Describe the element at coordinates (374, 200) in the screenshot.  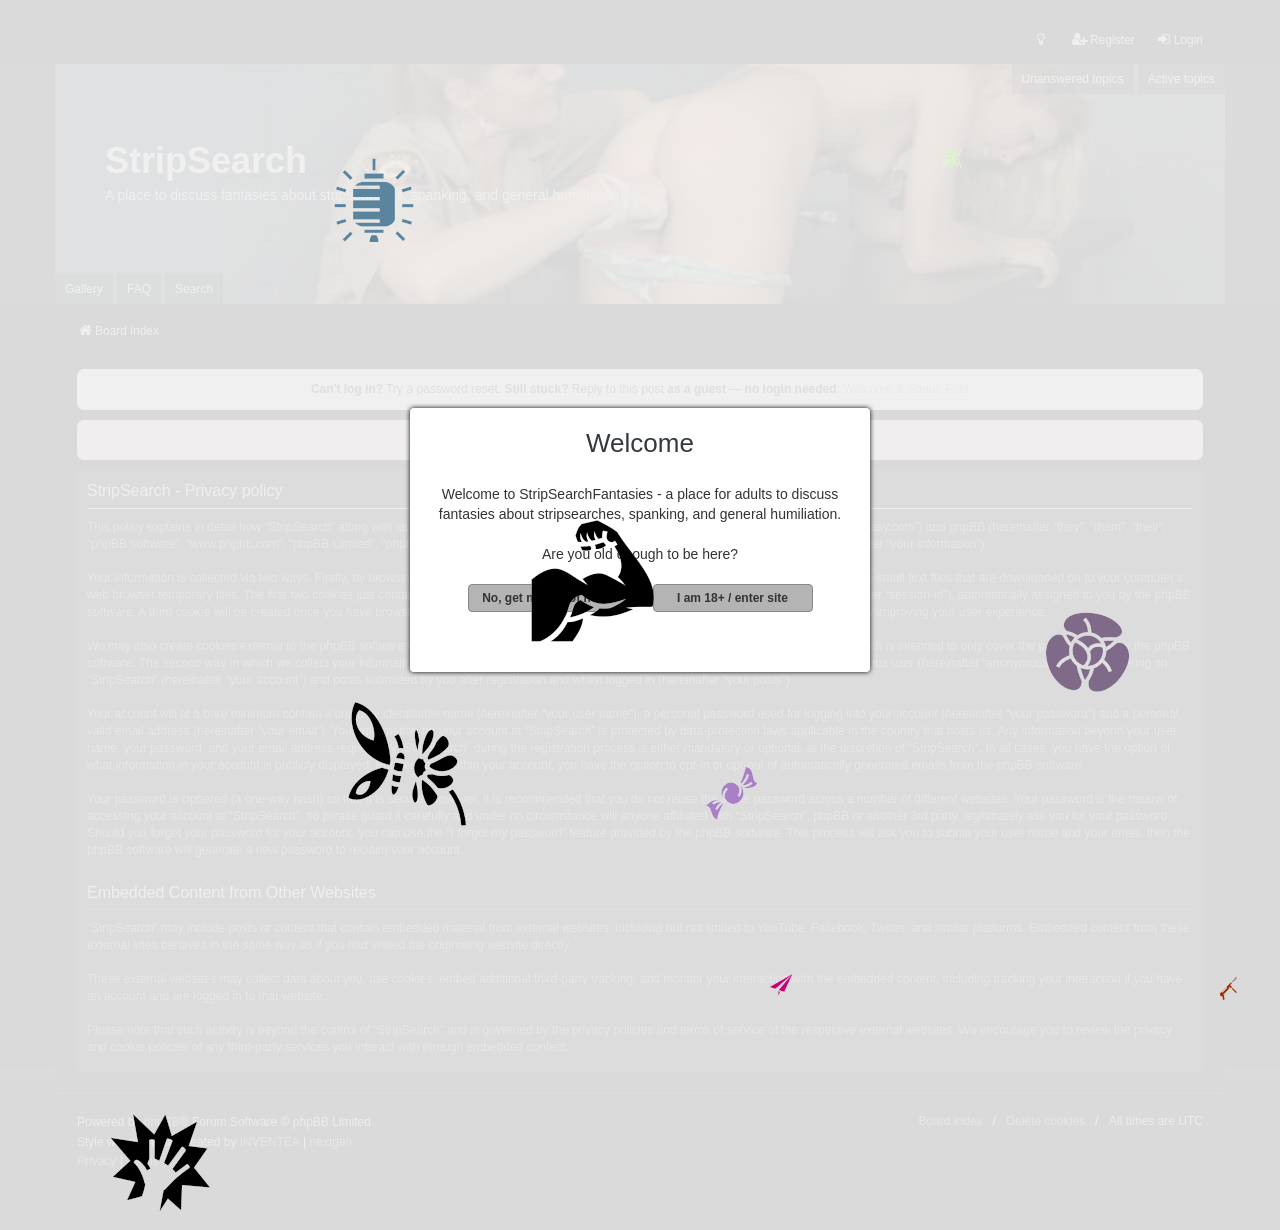
I see `access asian or lunar new year themed content` at that location.